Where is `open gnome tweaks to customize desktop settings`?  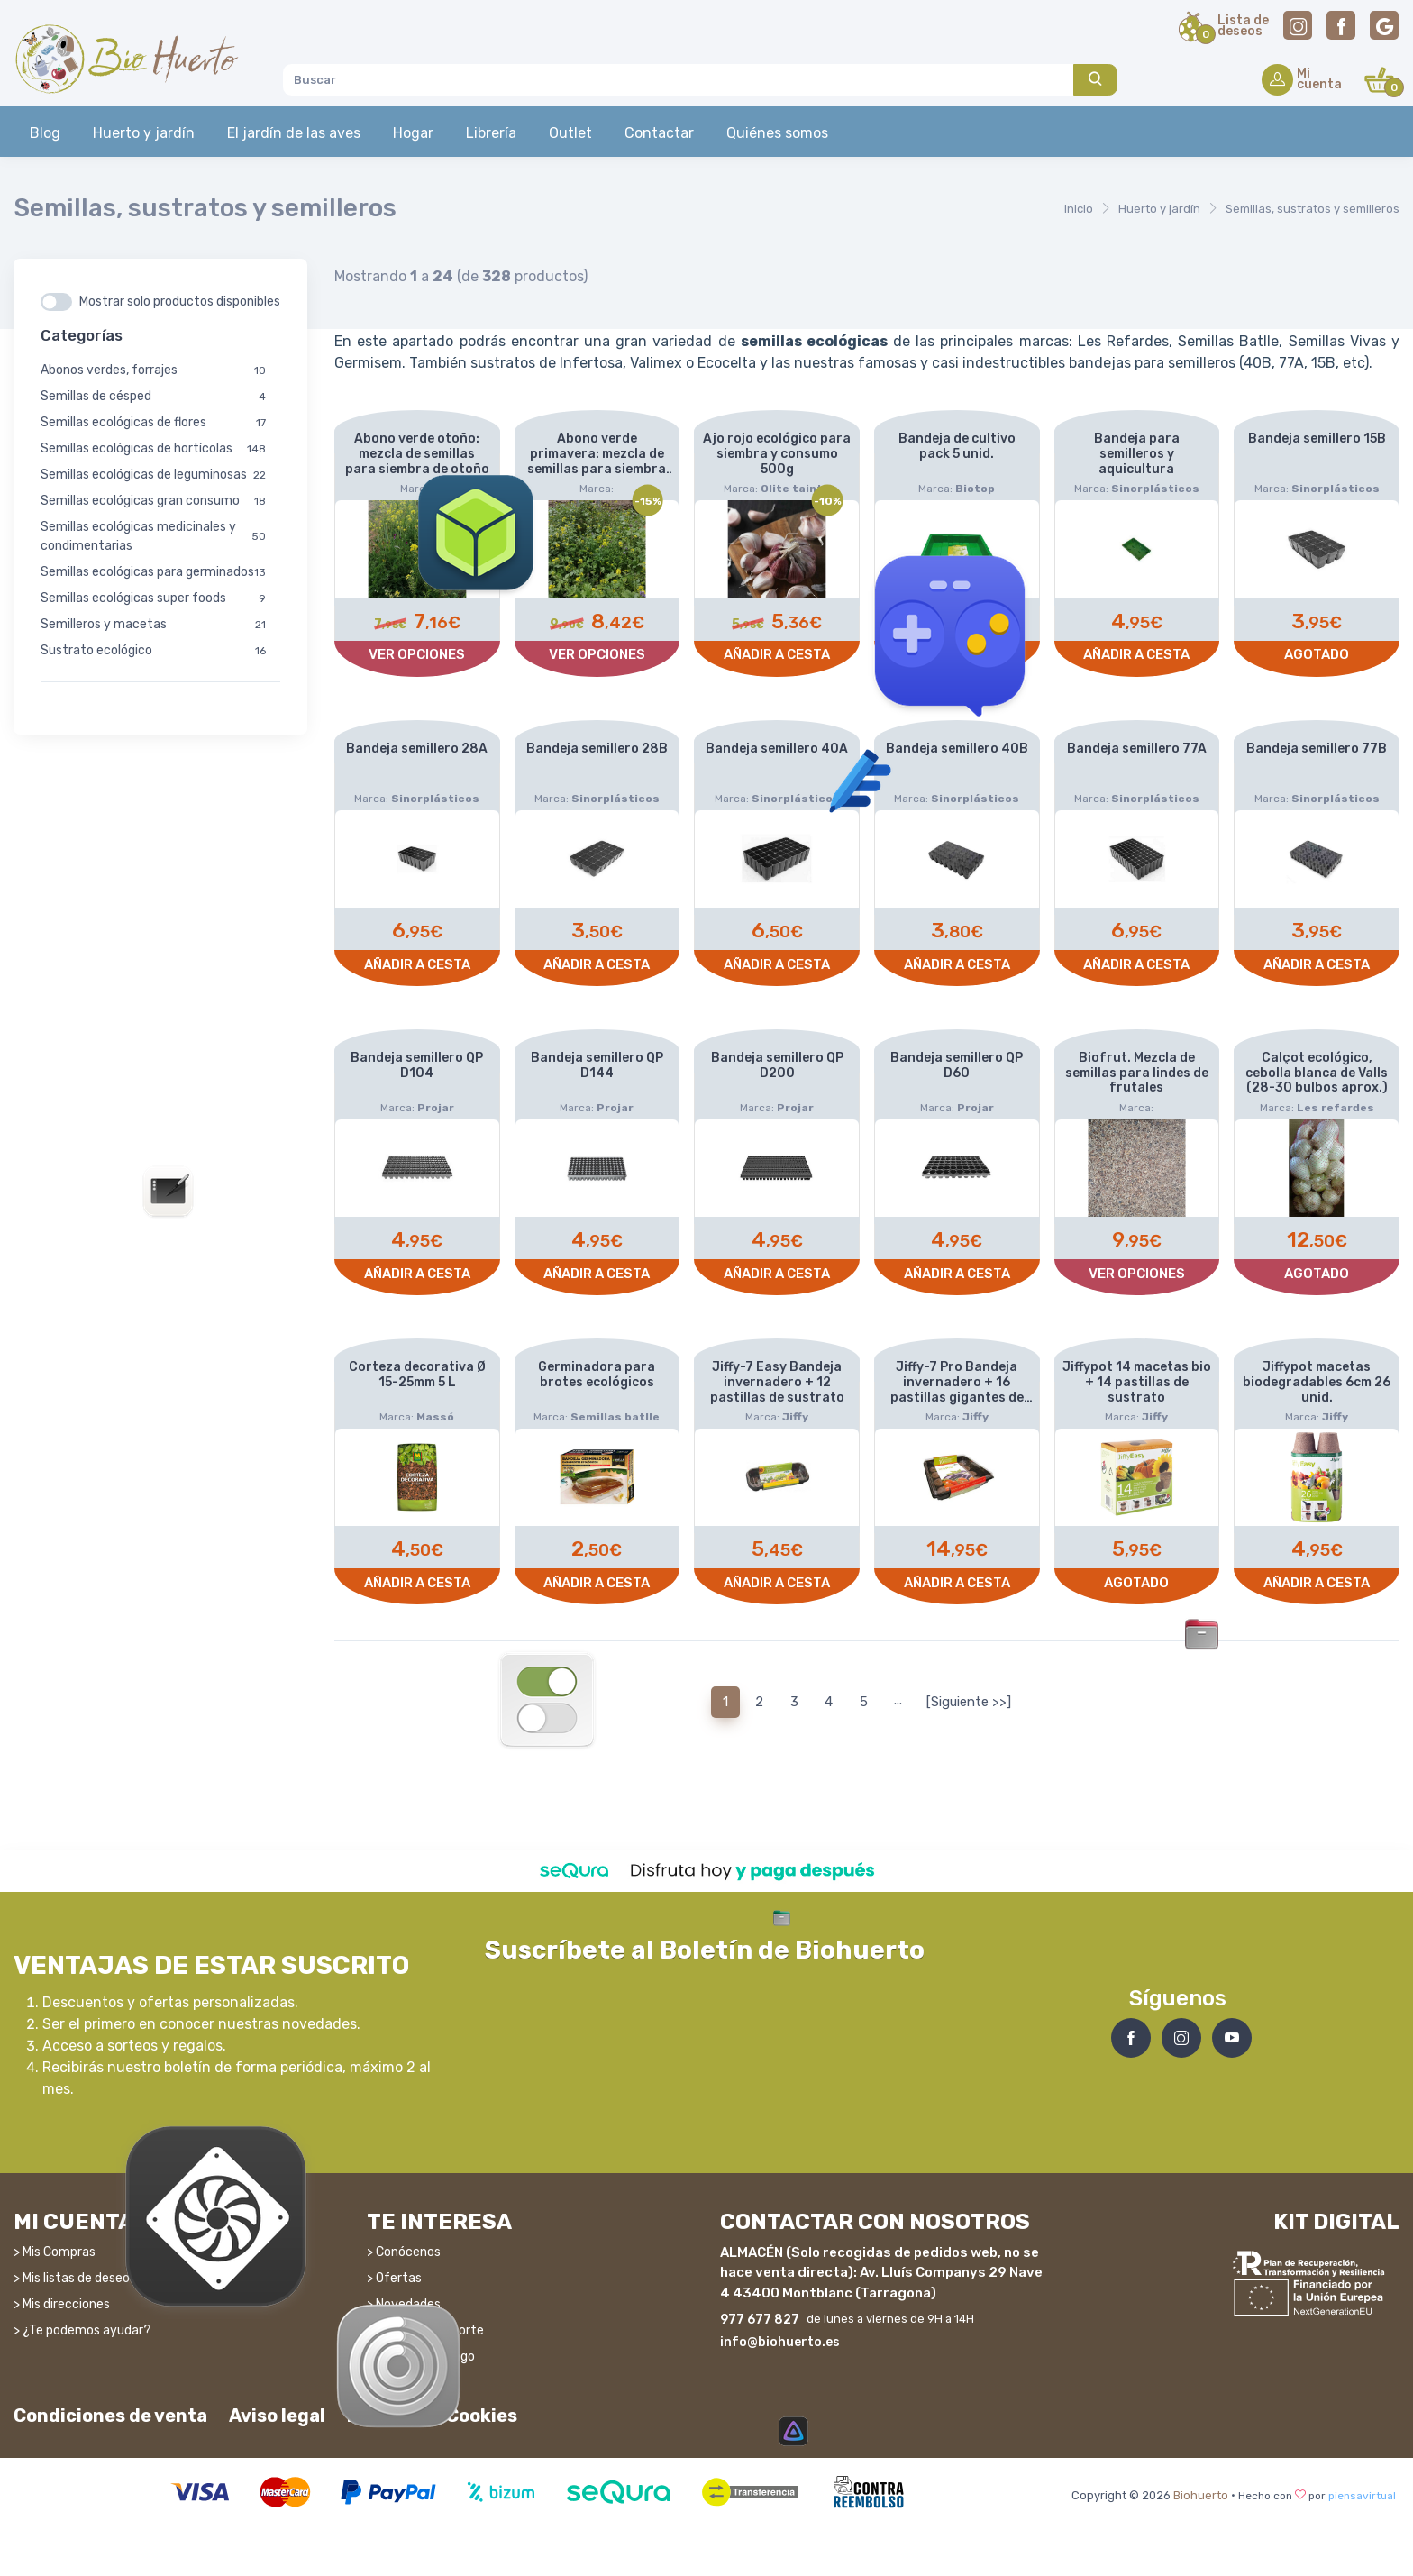
open gnome tweaks to customize desktop settings is located at coordinates (547, 1700).